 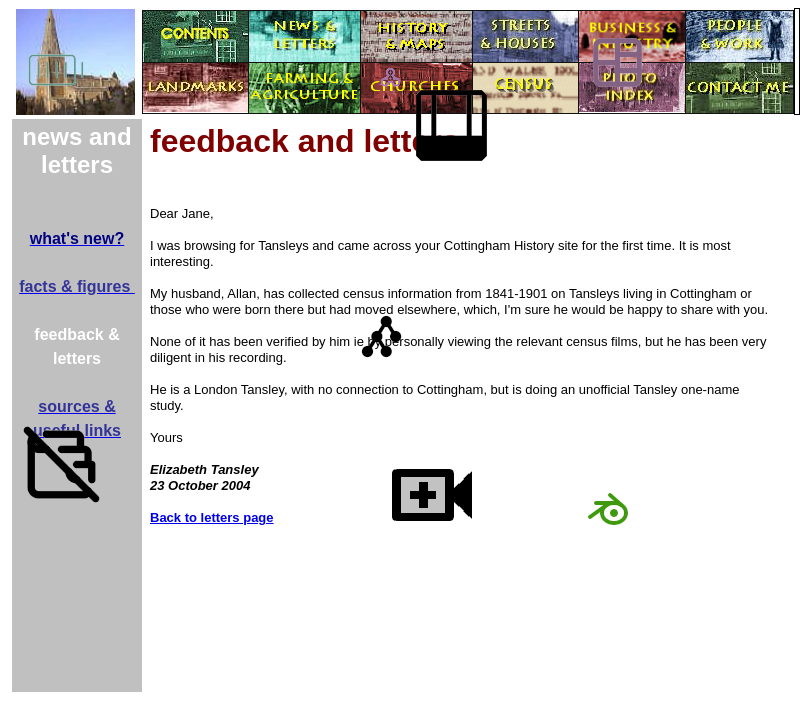 I want to click on indicates battery is fully charged, so click(x=55, y=70).